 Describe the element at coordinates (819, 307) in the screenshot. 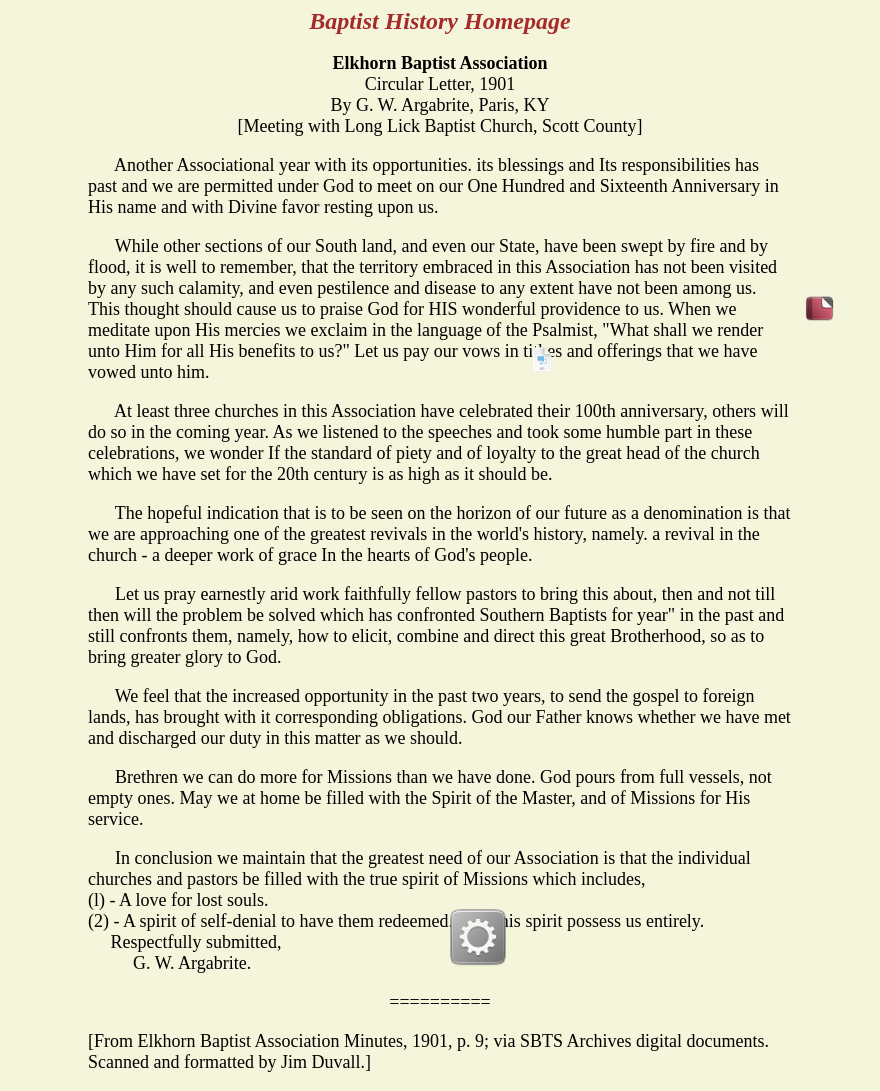

I see `change desktop wallpaper settings` at that location.